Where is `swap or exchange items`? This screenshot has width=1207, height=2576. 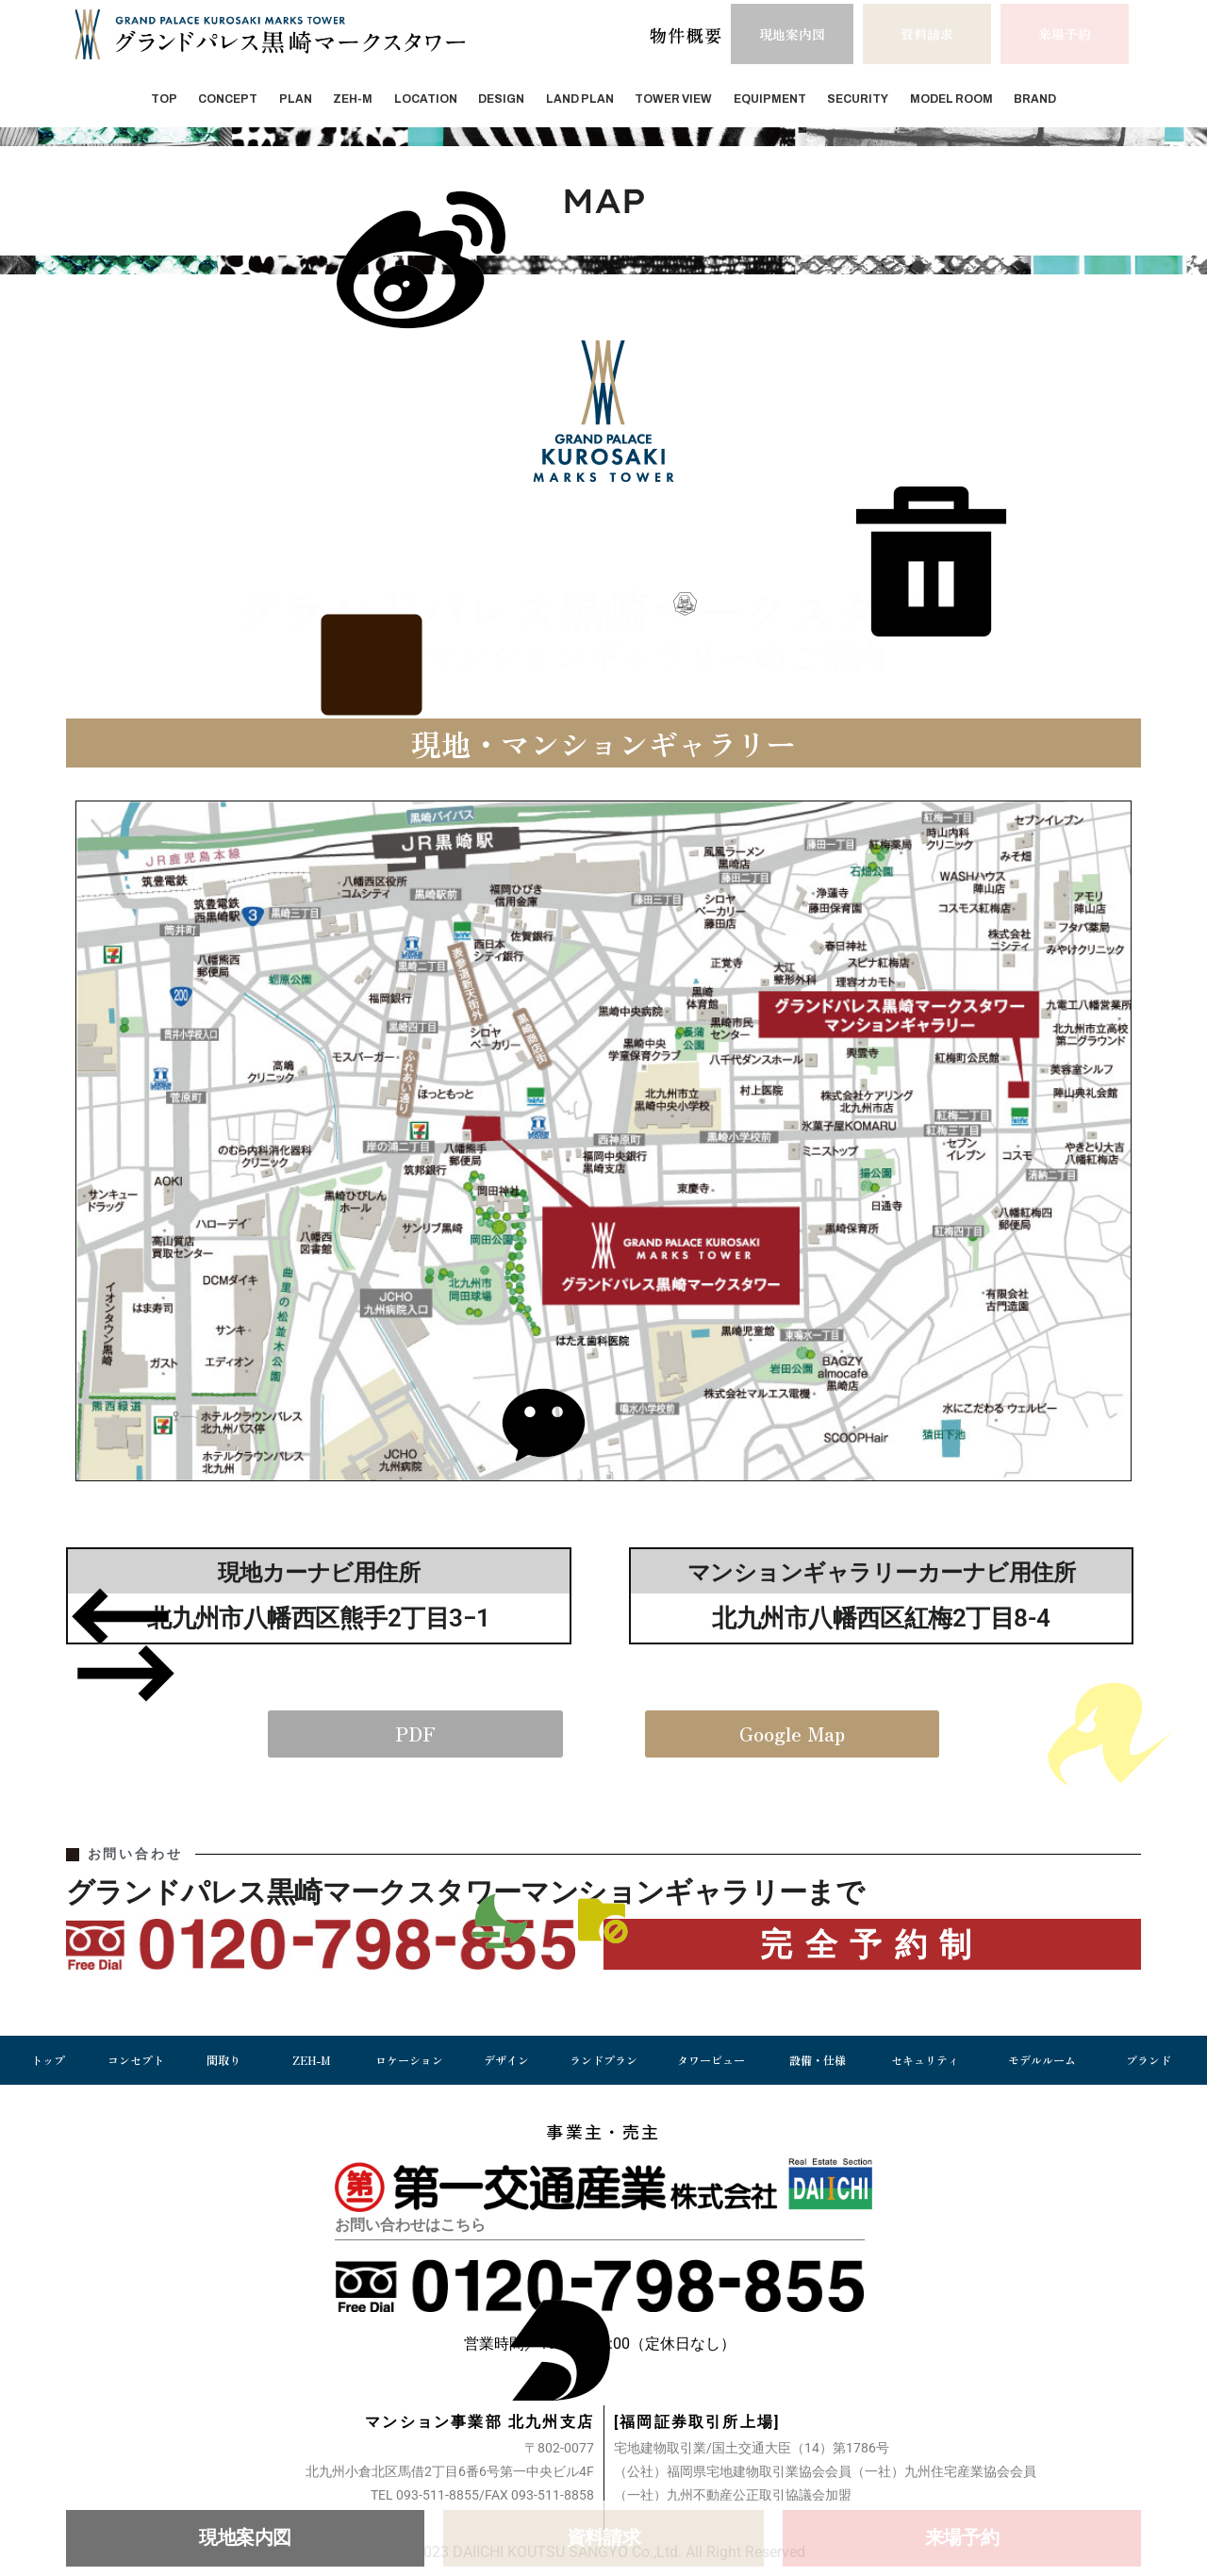 swap or exchange items is located at coordinates (123, 1644).